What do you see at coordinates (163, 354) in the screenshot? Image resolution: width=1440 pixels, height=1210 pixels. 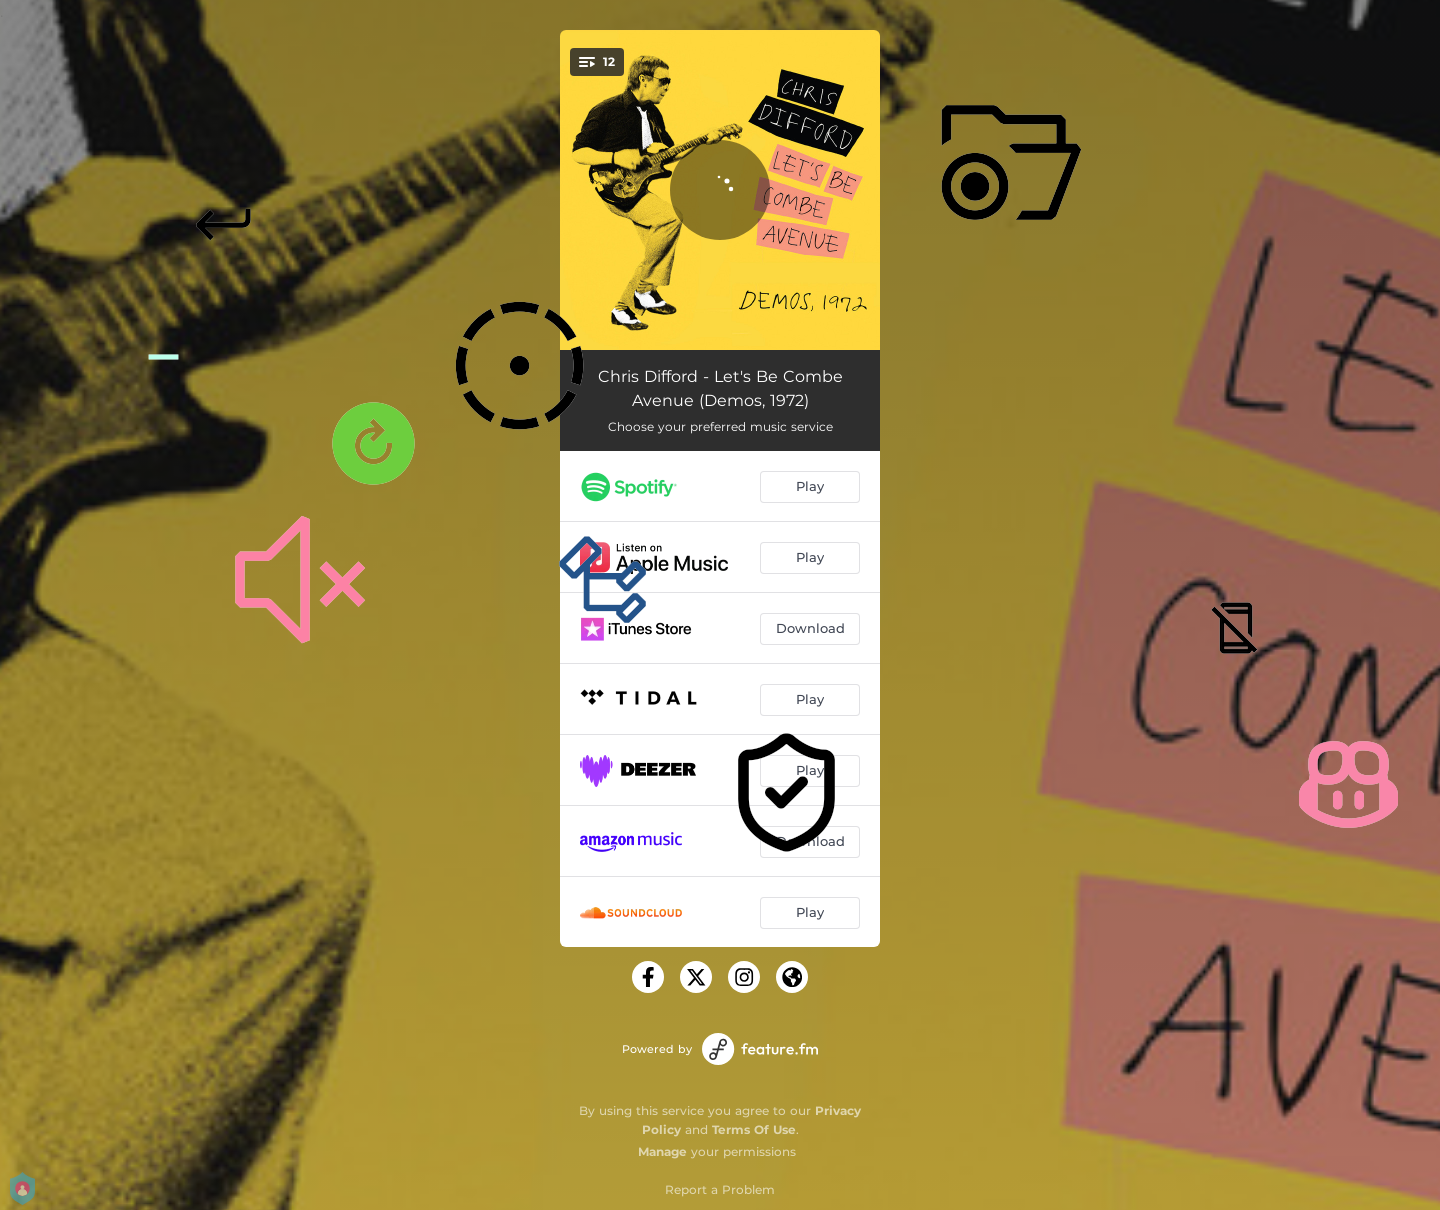 I see `minimize or collapse a window` at bounding box center [163, 354].